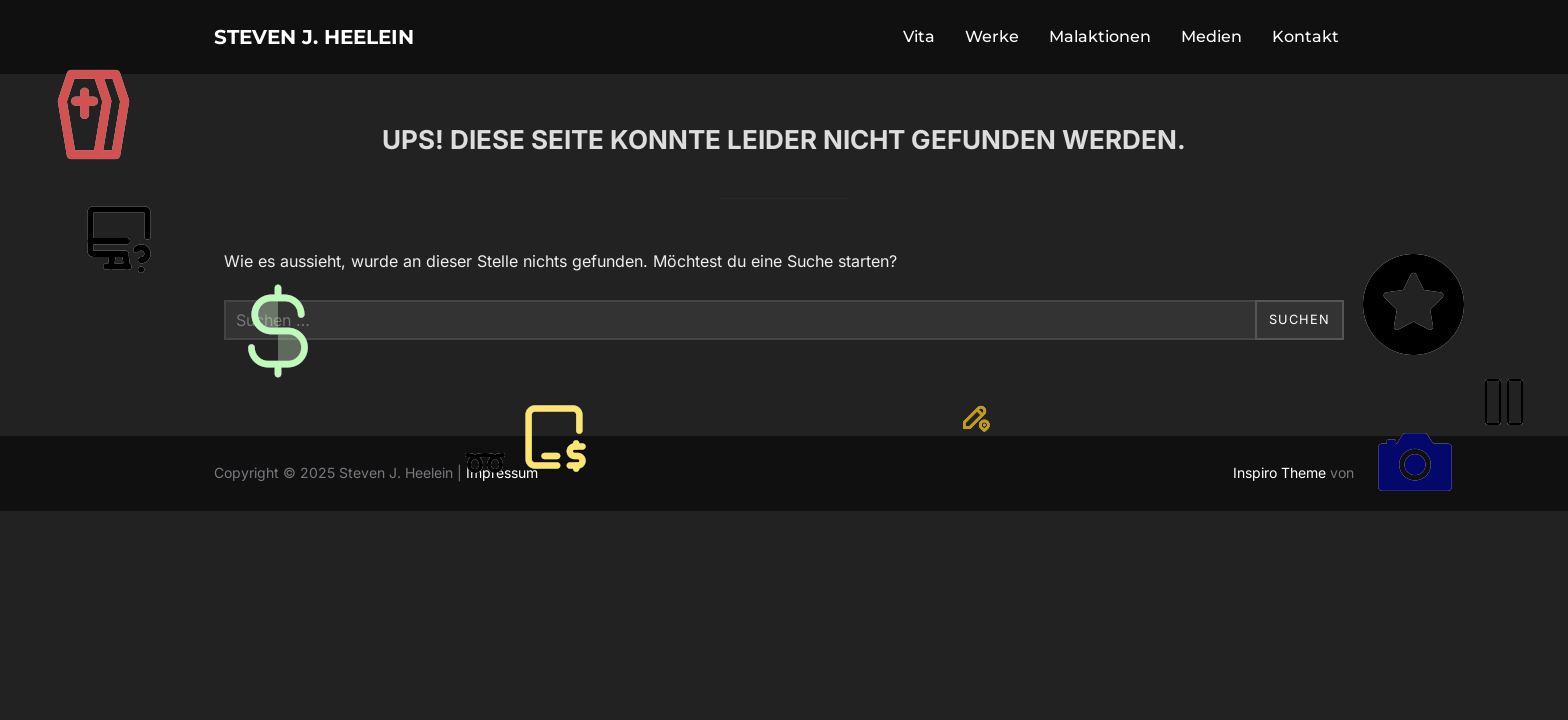 This screenshot has height=720, width=1568. Describe the element at coordinates (975, 417) in the screenshot. I see `pin or save an edited note` at that location.